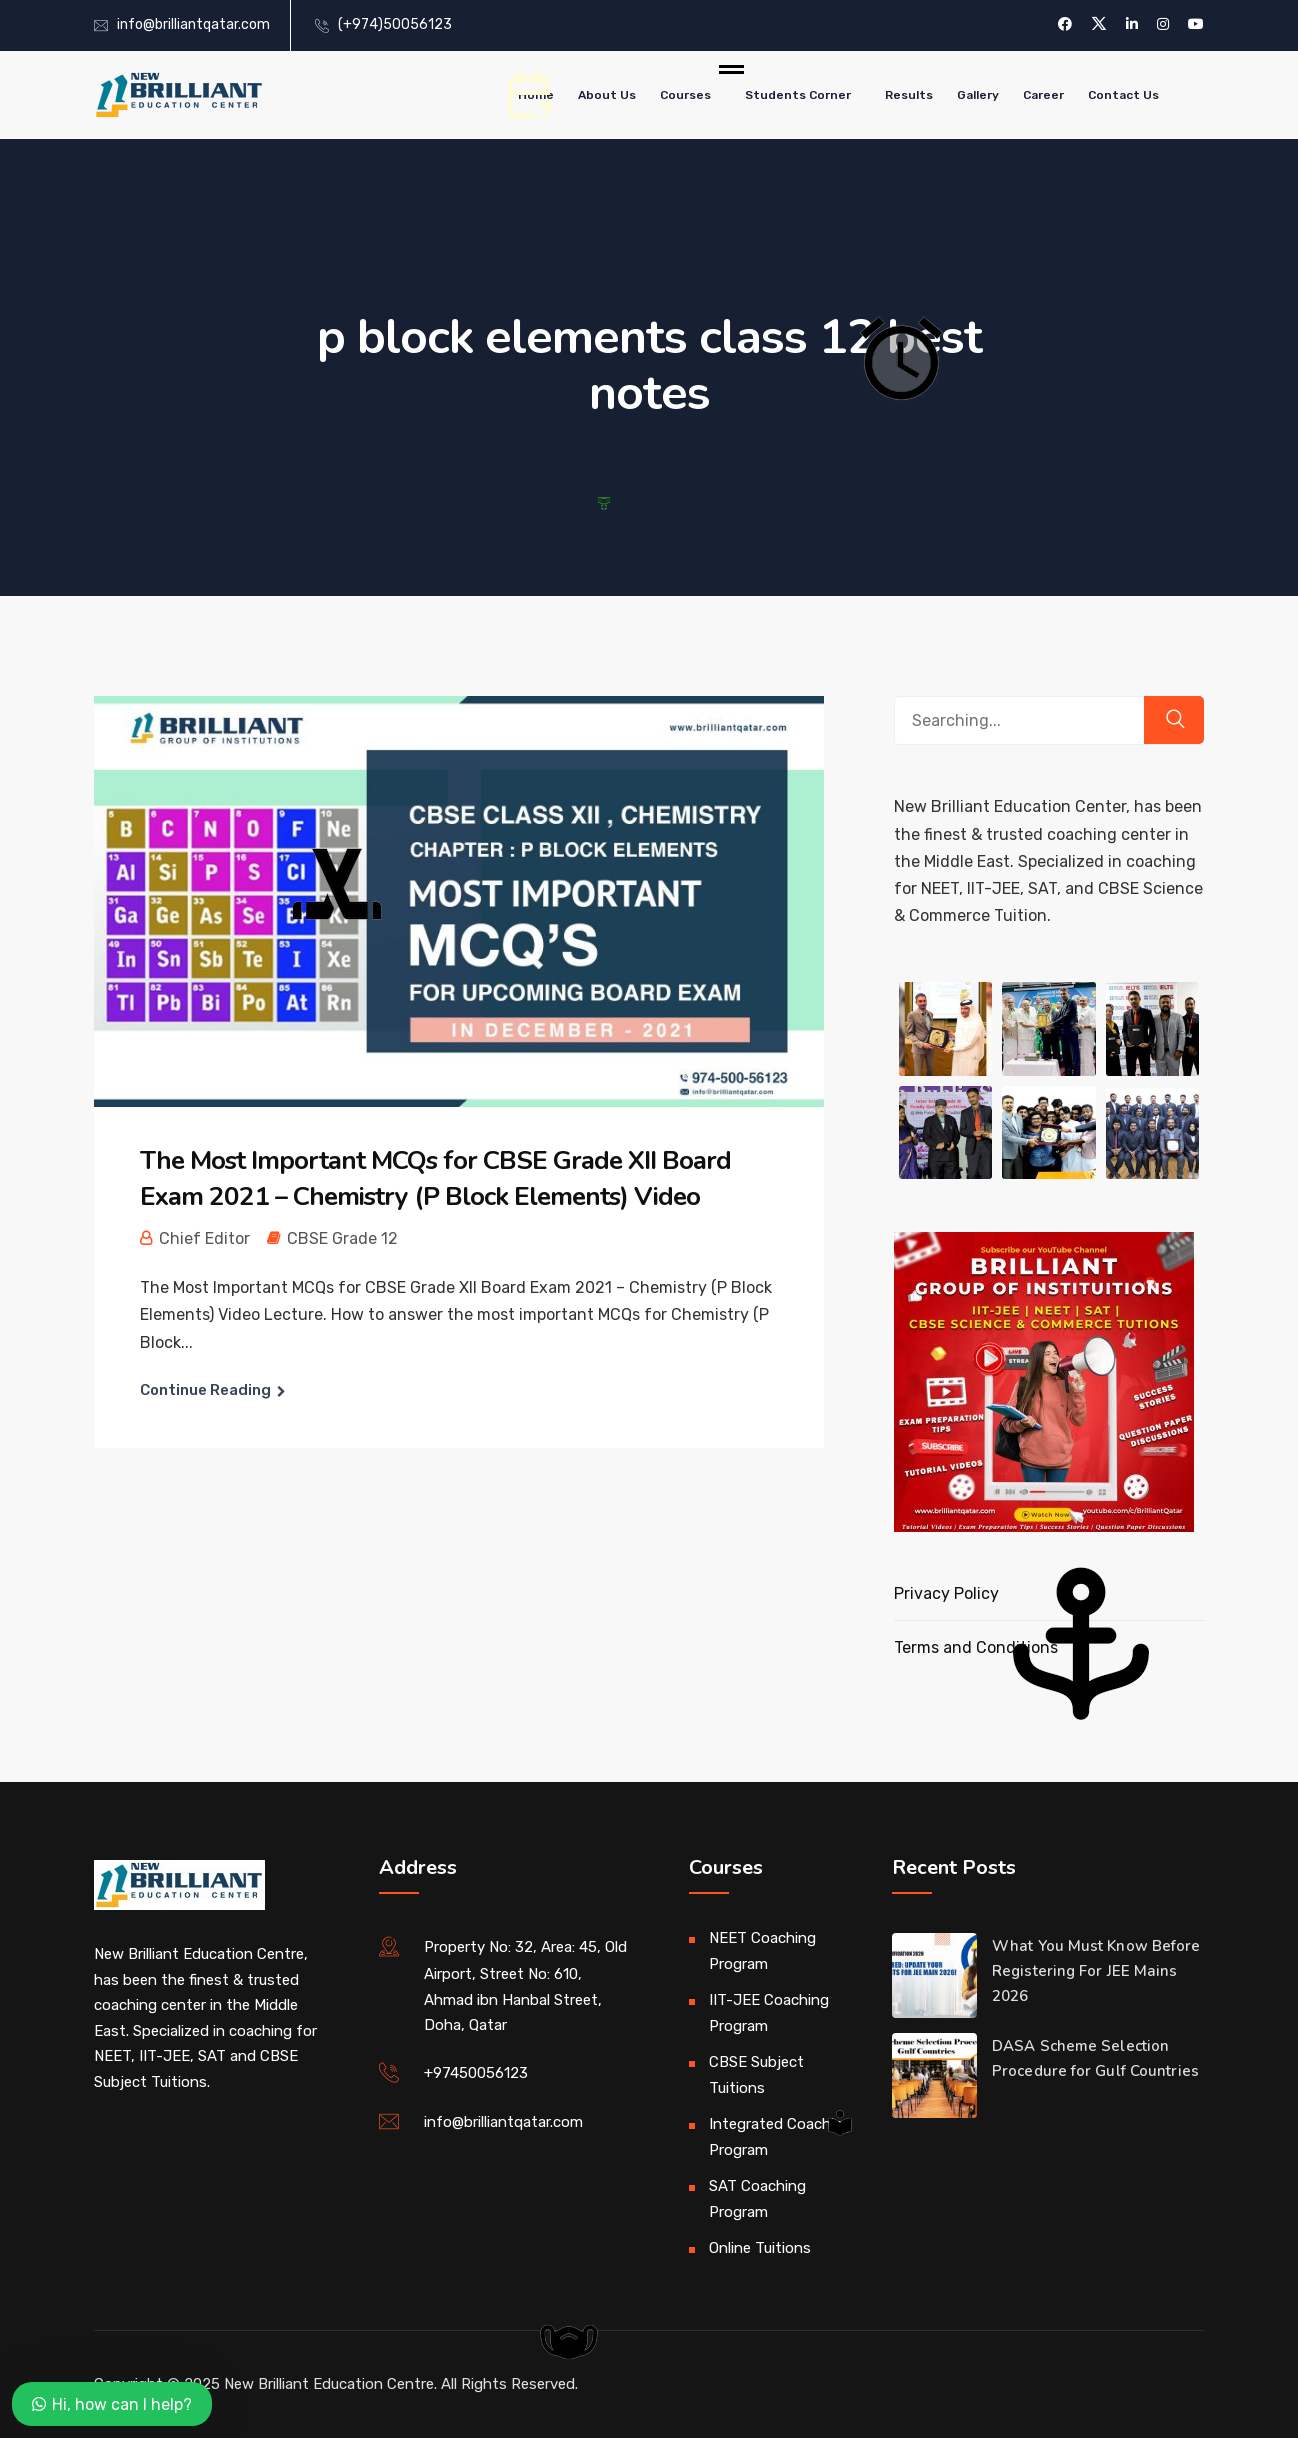 Image resolution: width=1298 pixels, height=2438 pixels. Describe the element at coordinates (901, 358) in the screenshot. I see `set or manage alarms` at that location.